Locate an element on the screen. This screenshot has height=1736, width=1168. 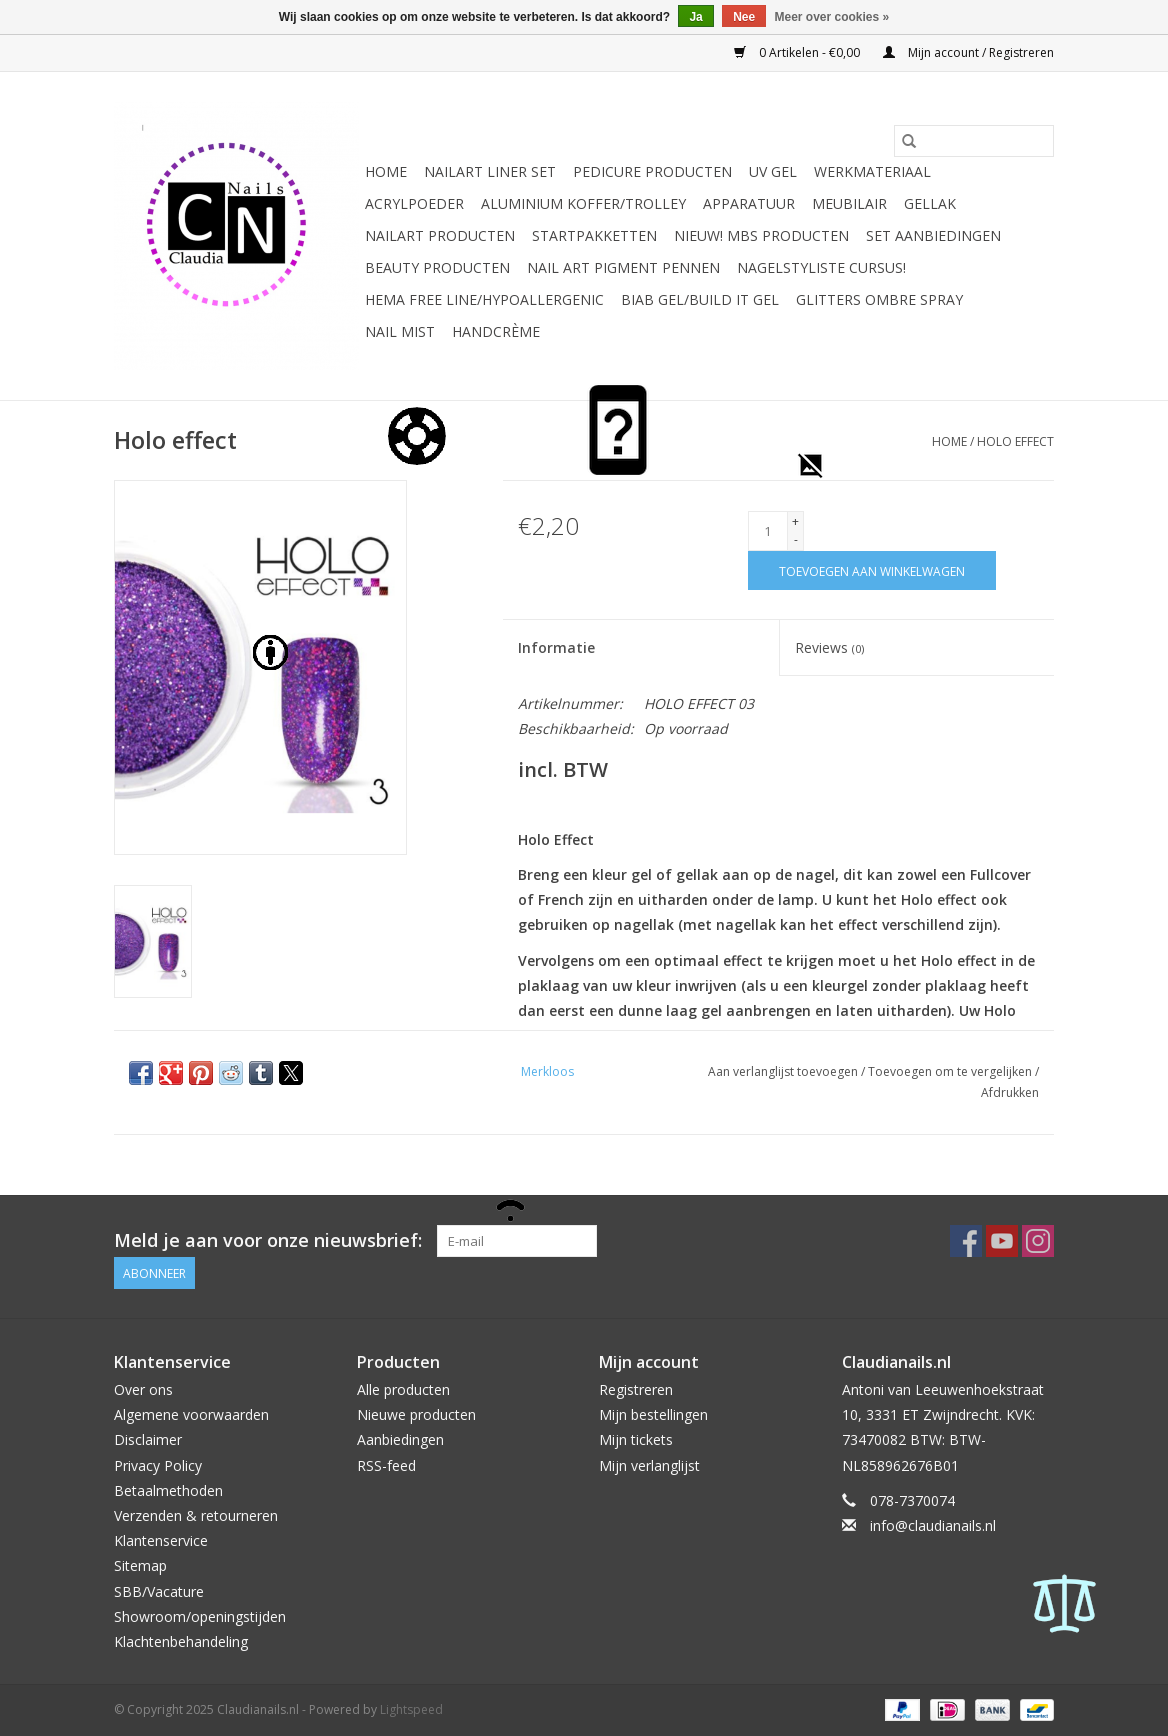
indicates weak wifi signal strength is located at coordinates (510, 1193).